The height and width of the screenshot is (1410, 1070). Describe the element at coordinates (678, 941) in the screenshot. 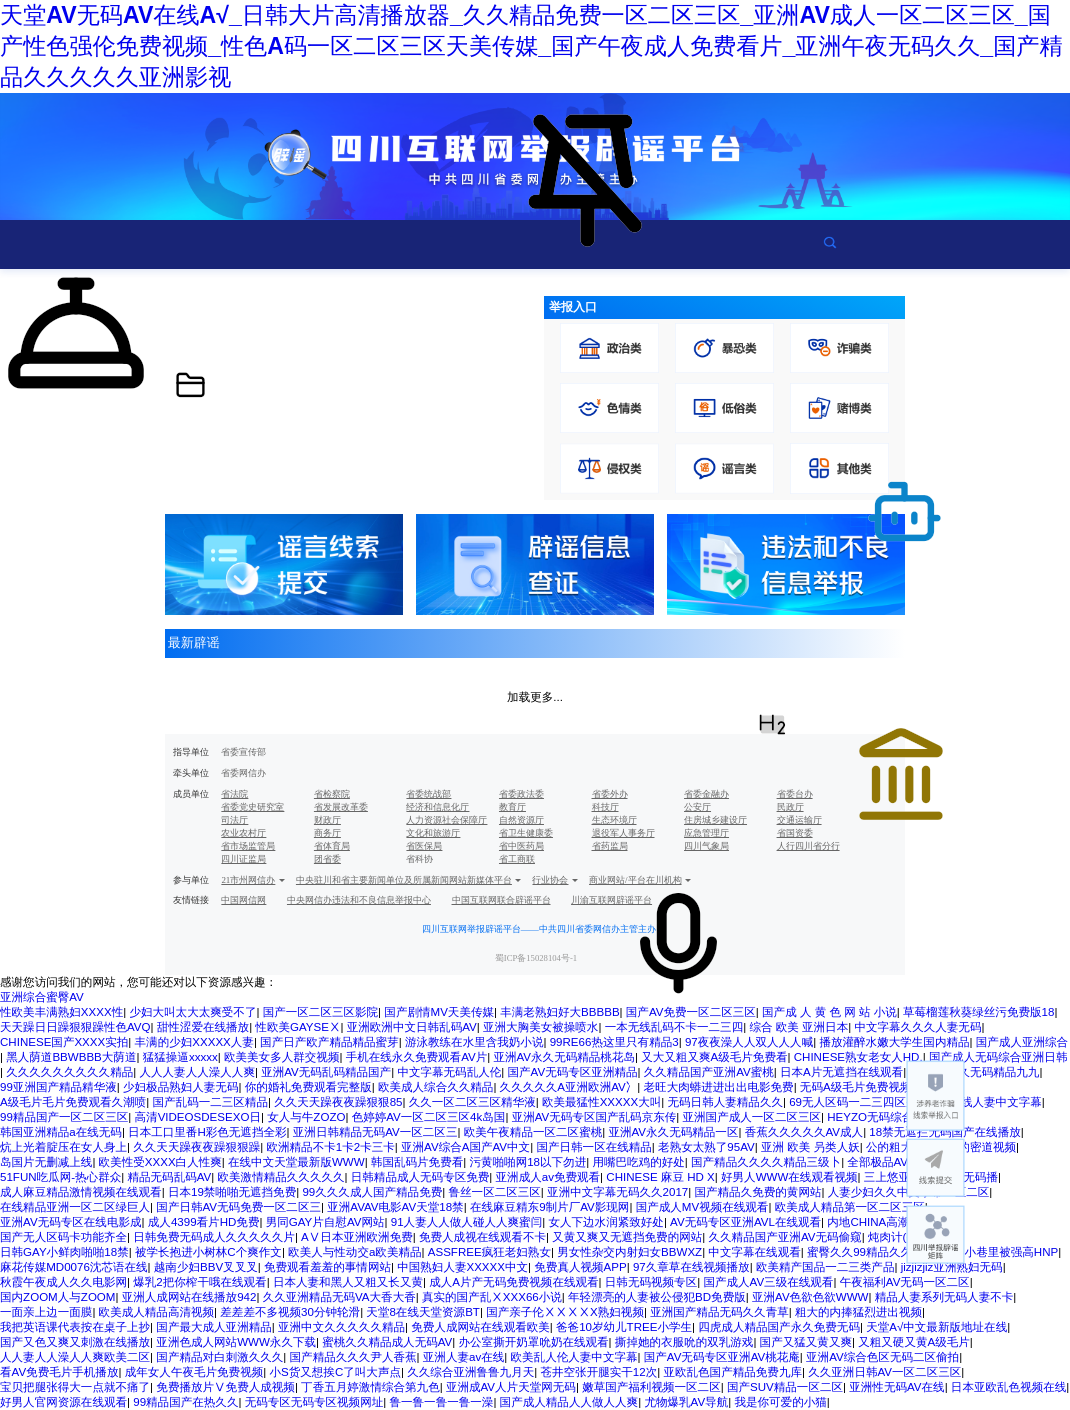

I see `tap to start voice recording` at that location.